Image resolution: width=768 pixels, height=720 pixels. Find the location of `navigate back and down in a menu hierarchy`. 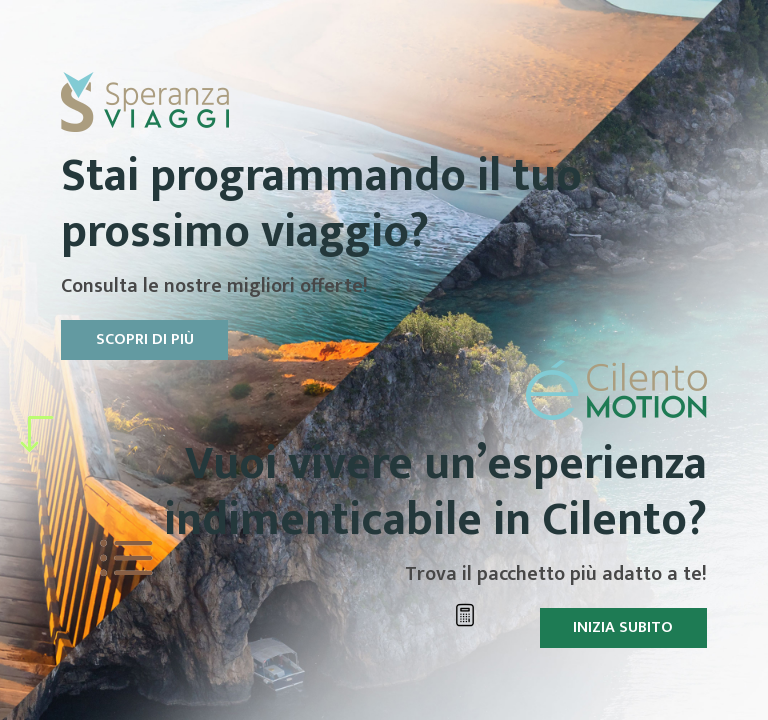

navigate back and down in a menu hierarchy is located at coordinates (37, 434).